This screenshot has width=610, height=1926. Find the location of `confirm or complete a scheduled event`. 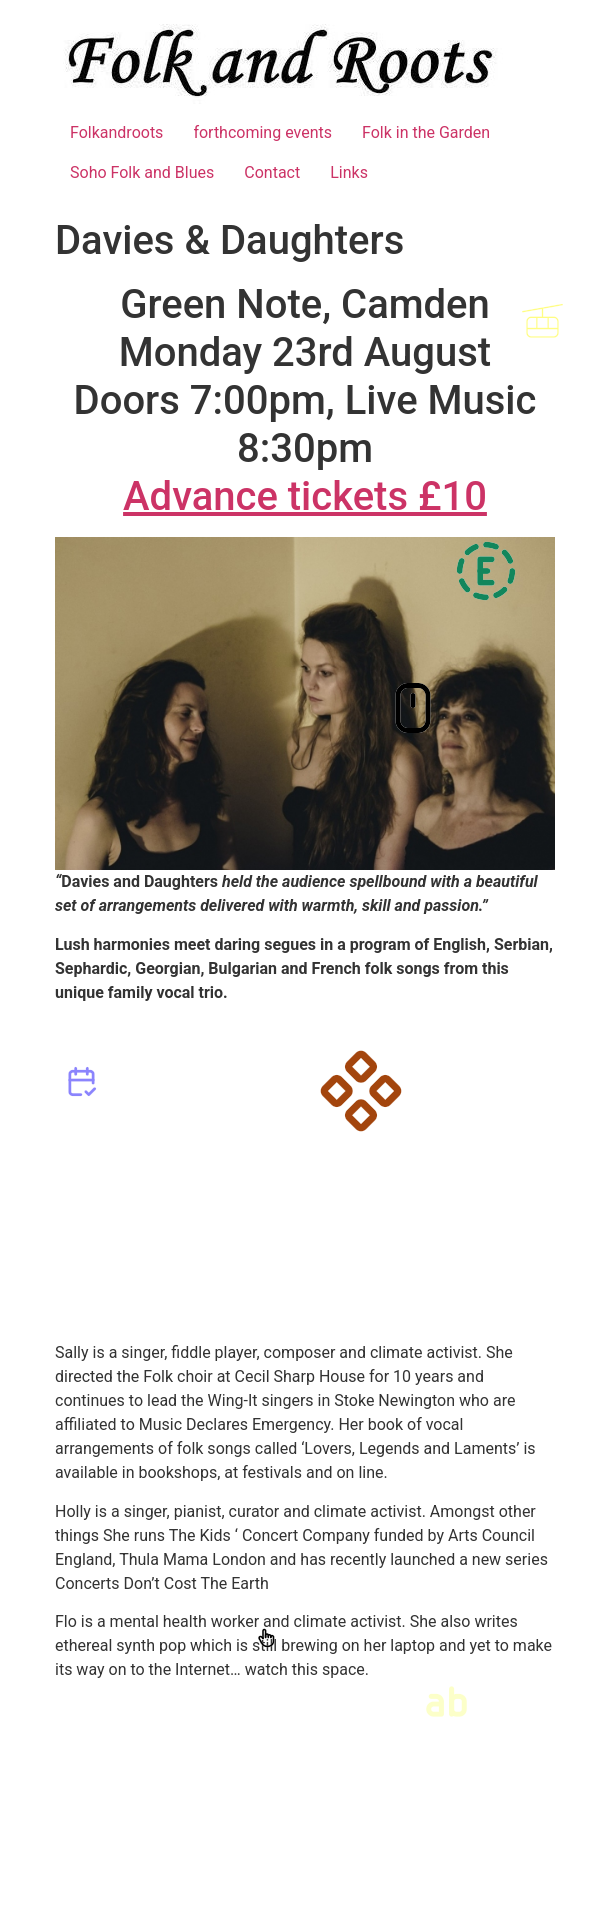

confirm or complete a scheduled event is located at coordinates (81, 1081).